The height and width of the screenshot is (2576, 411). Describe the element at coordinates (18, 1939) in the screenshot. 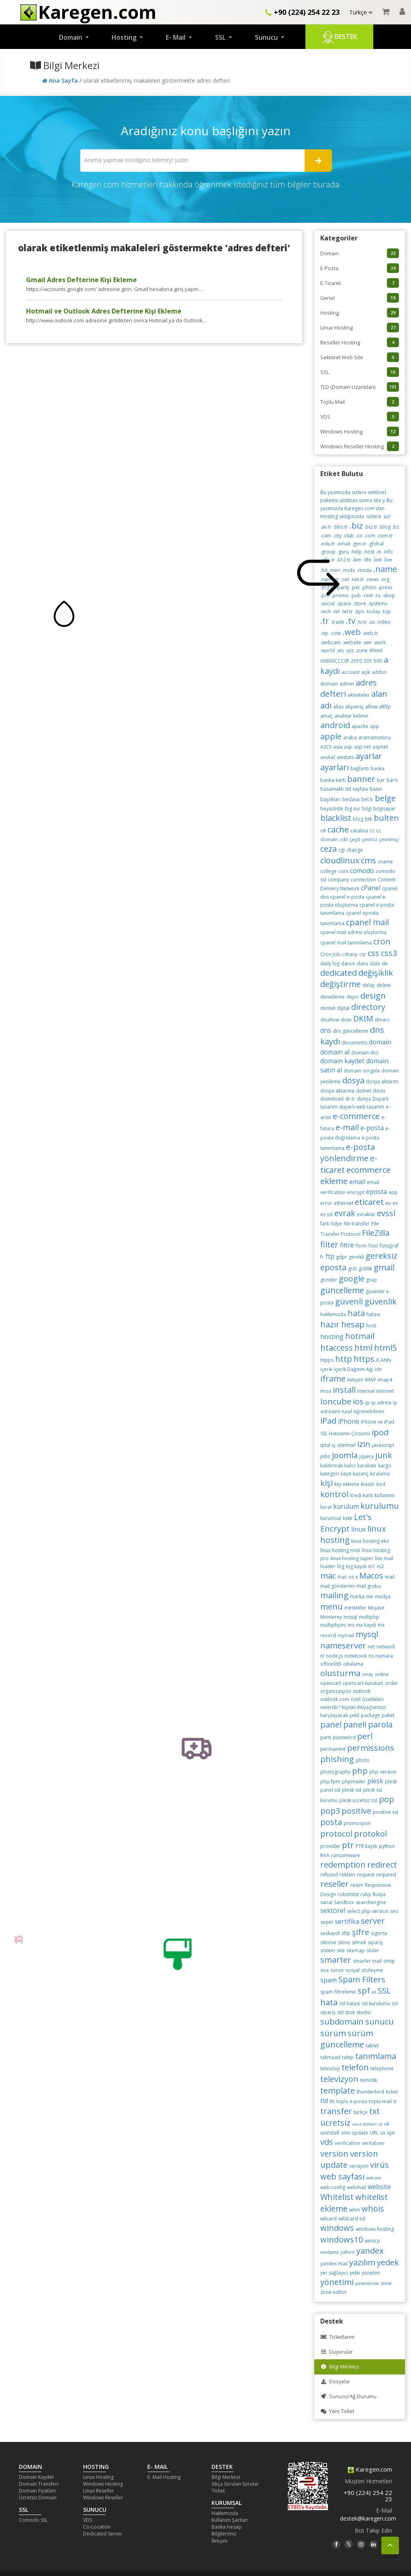

I see `view luggage or baggage information` at that location.